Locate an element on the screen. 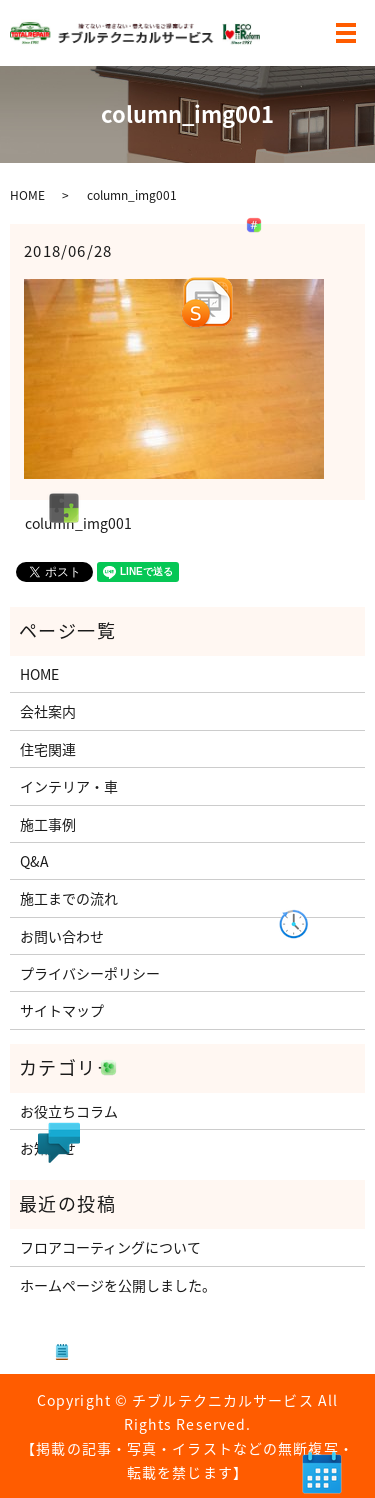 This screenshot has height=1498, width=375. open freeoffice presentations app is located at coordinates (208, 302).